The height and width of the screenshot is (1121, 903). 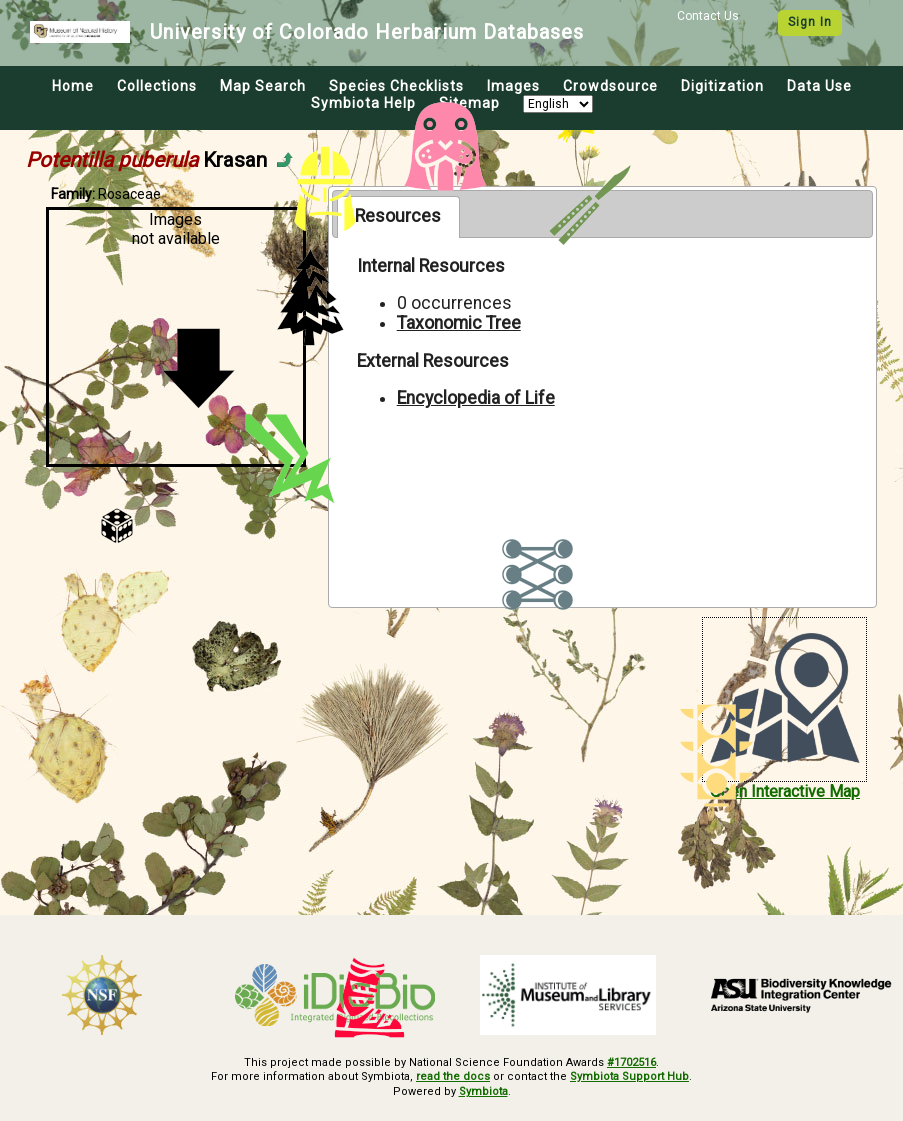 I want to click on browse ski equipment or gear, so click(x=369, y=997).